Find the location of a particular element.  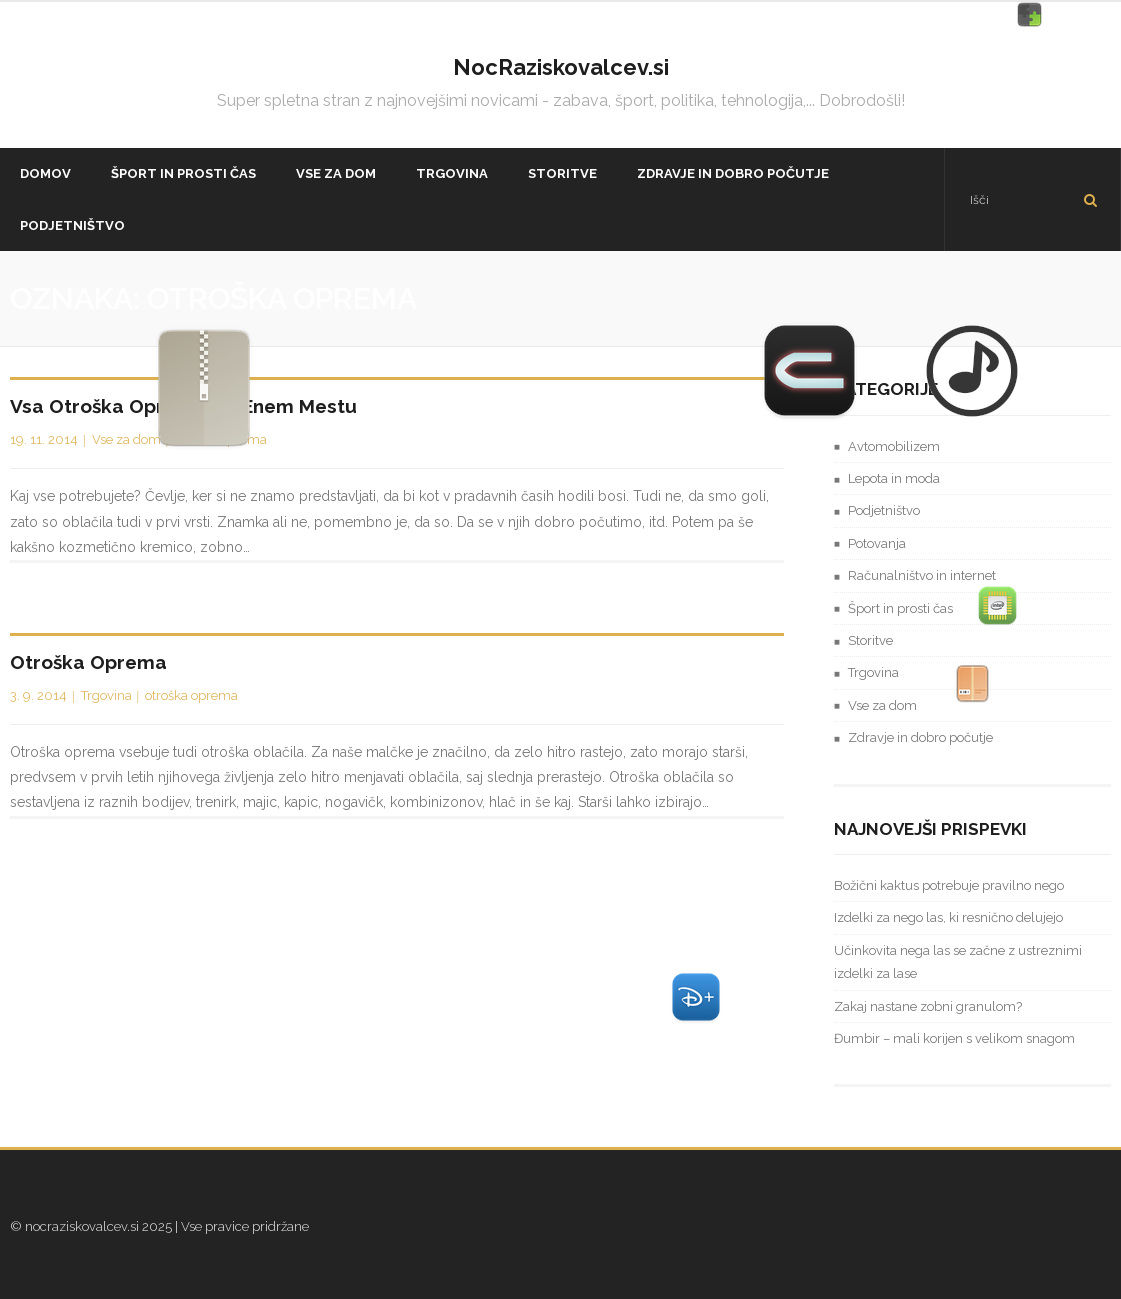

access Intel processor settings is located at coordinates (997, 605).